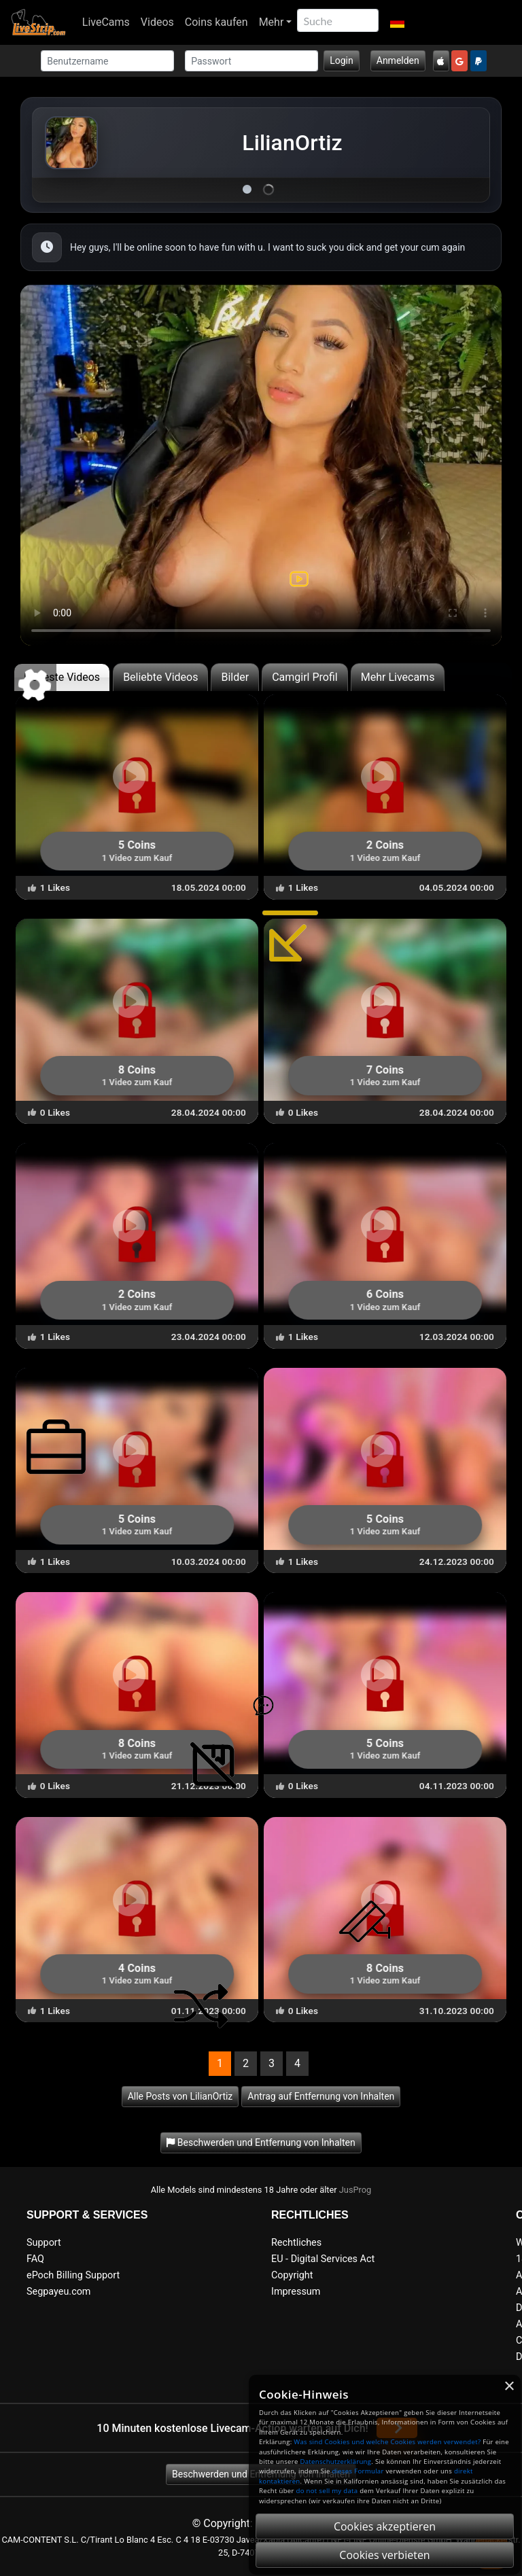 Image resolution: width=522 pixels, height=2576 pixels. I want to click on move item to bottom-left corner, so click(288, 936).